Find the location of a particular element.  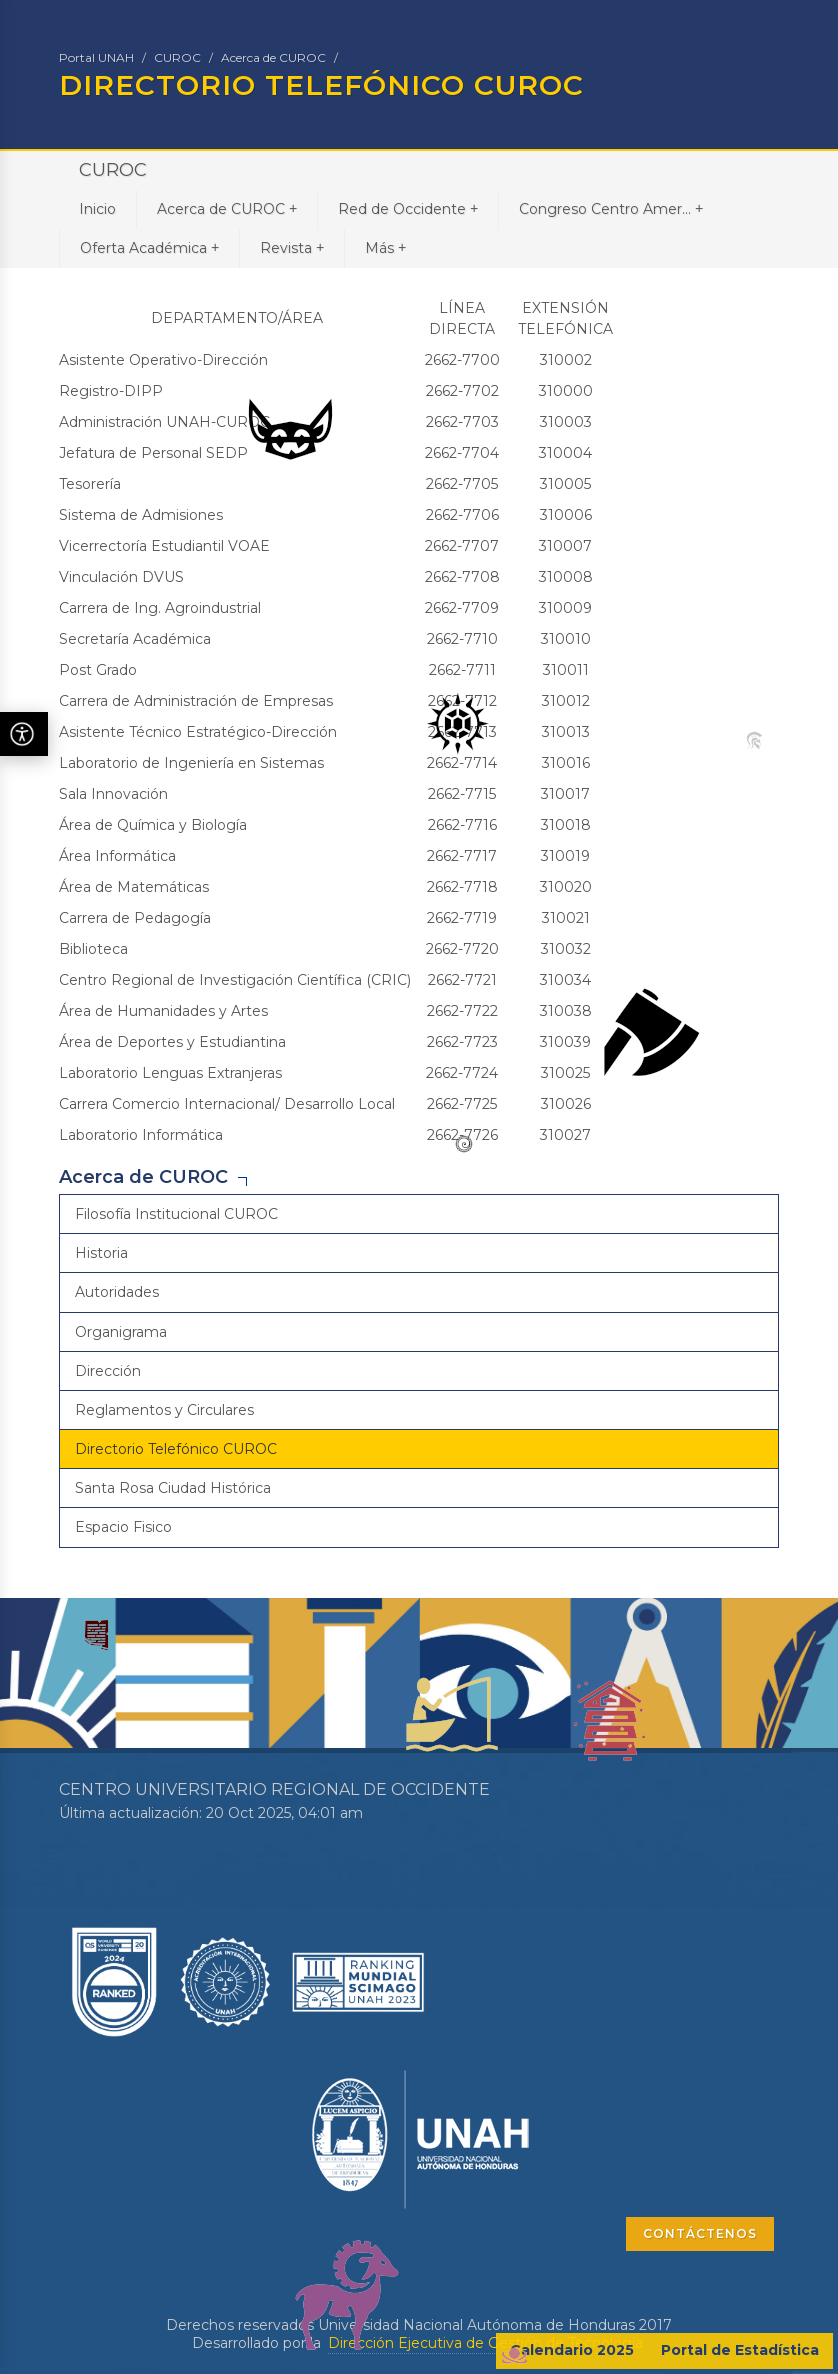

access fishing activity or minigame is located at coordinates (452, 1714).